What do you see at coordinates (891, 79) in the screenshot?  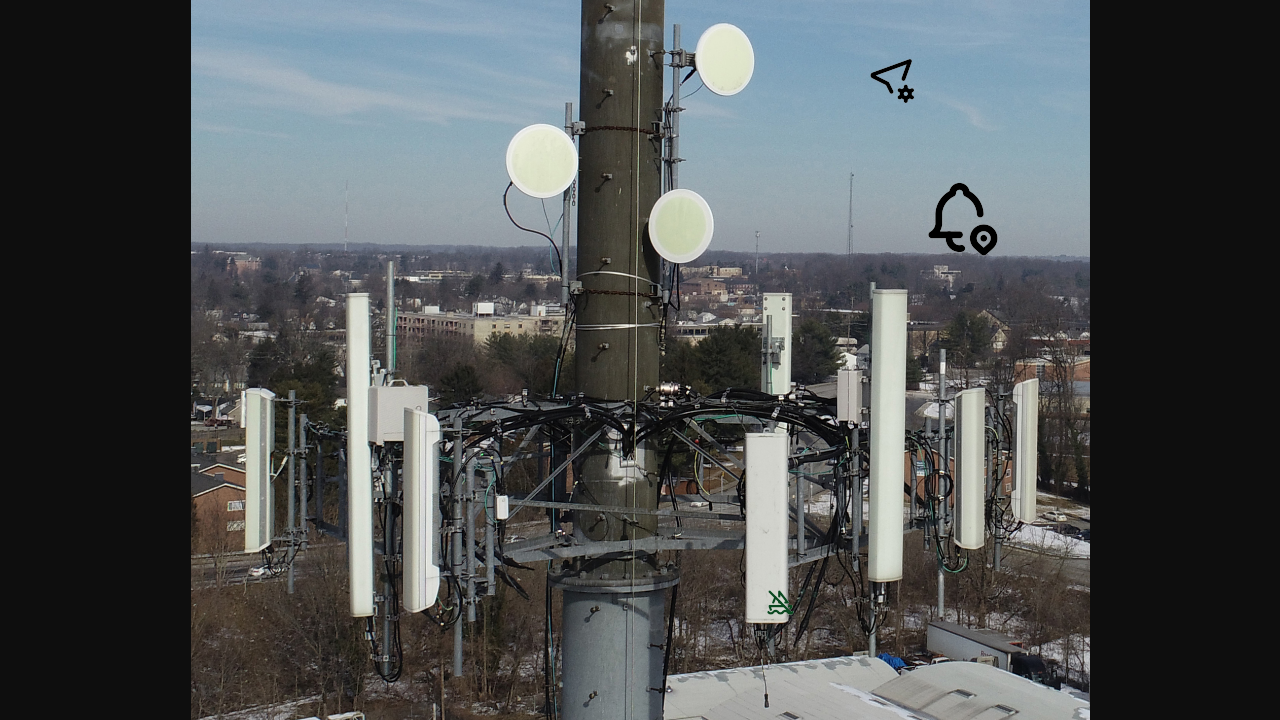 I see `configure location settings` at bounding box center [891, 79].